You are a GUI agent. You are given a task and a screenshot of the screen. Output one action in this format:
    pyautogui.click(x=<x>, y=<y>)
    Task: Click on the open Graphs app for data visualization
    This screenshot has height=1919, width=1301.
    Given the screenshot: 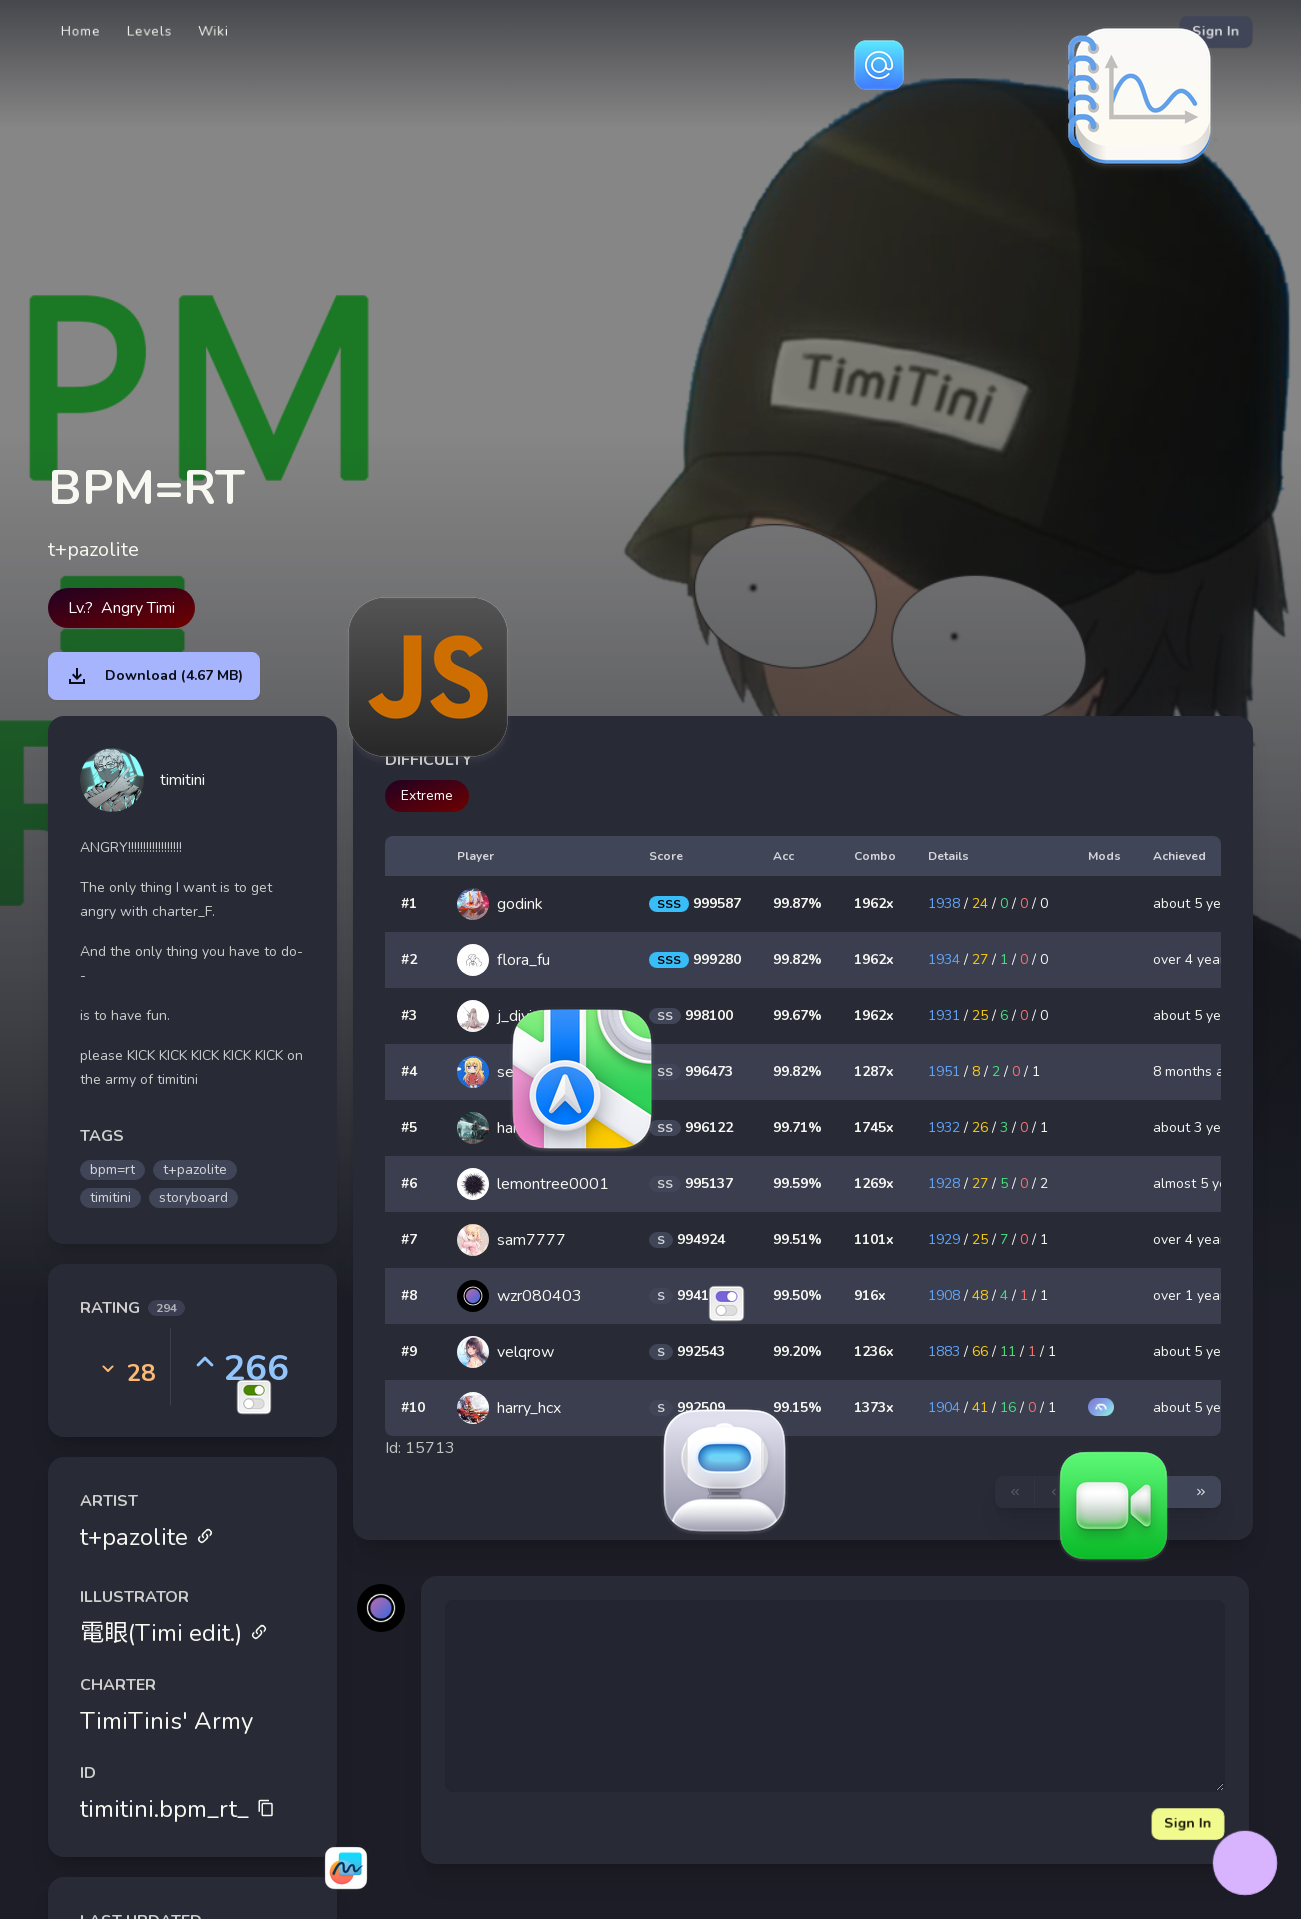 What is the action you would take?
    pyautogui.click(x=1143, y=96)
    